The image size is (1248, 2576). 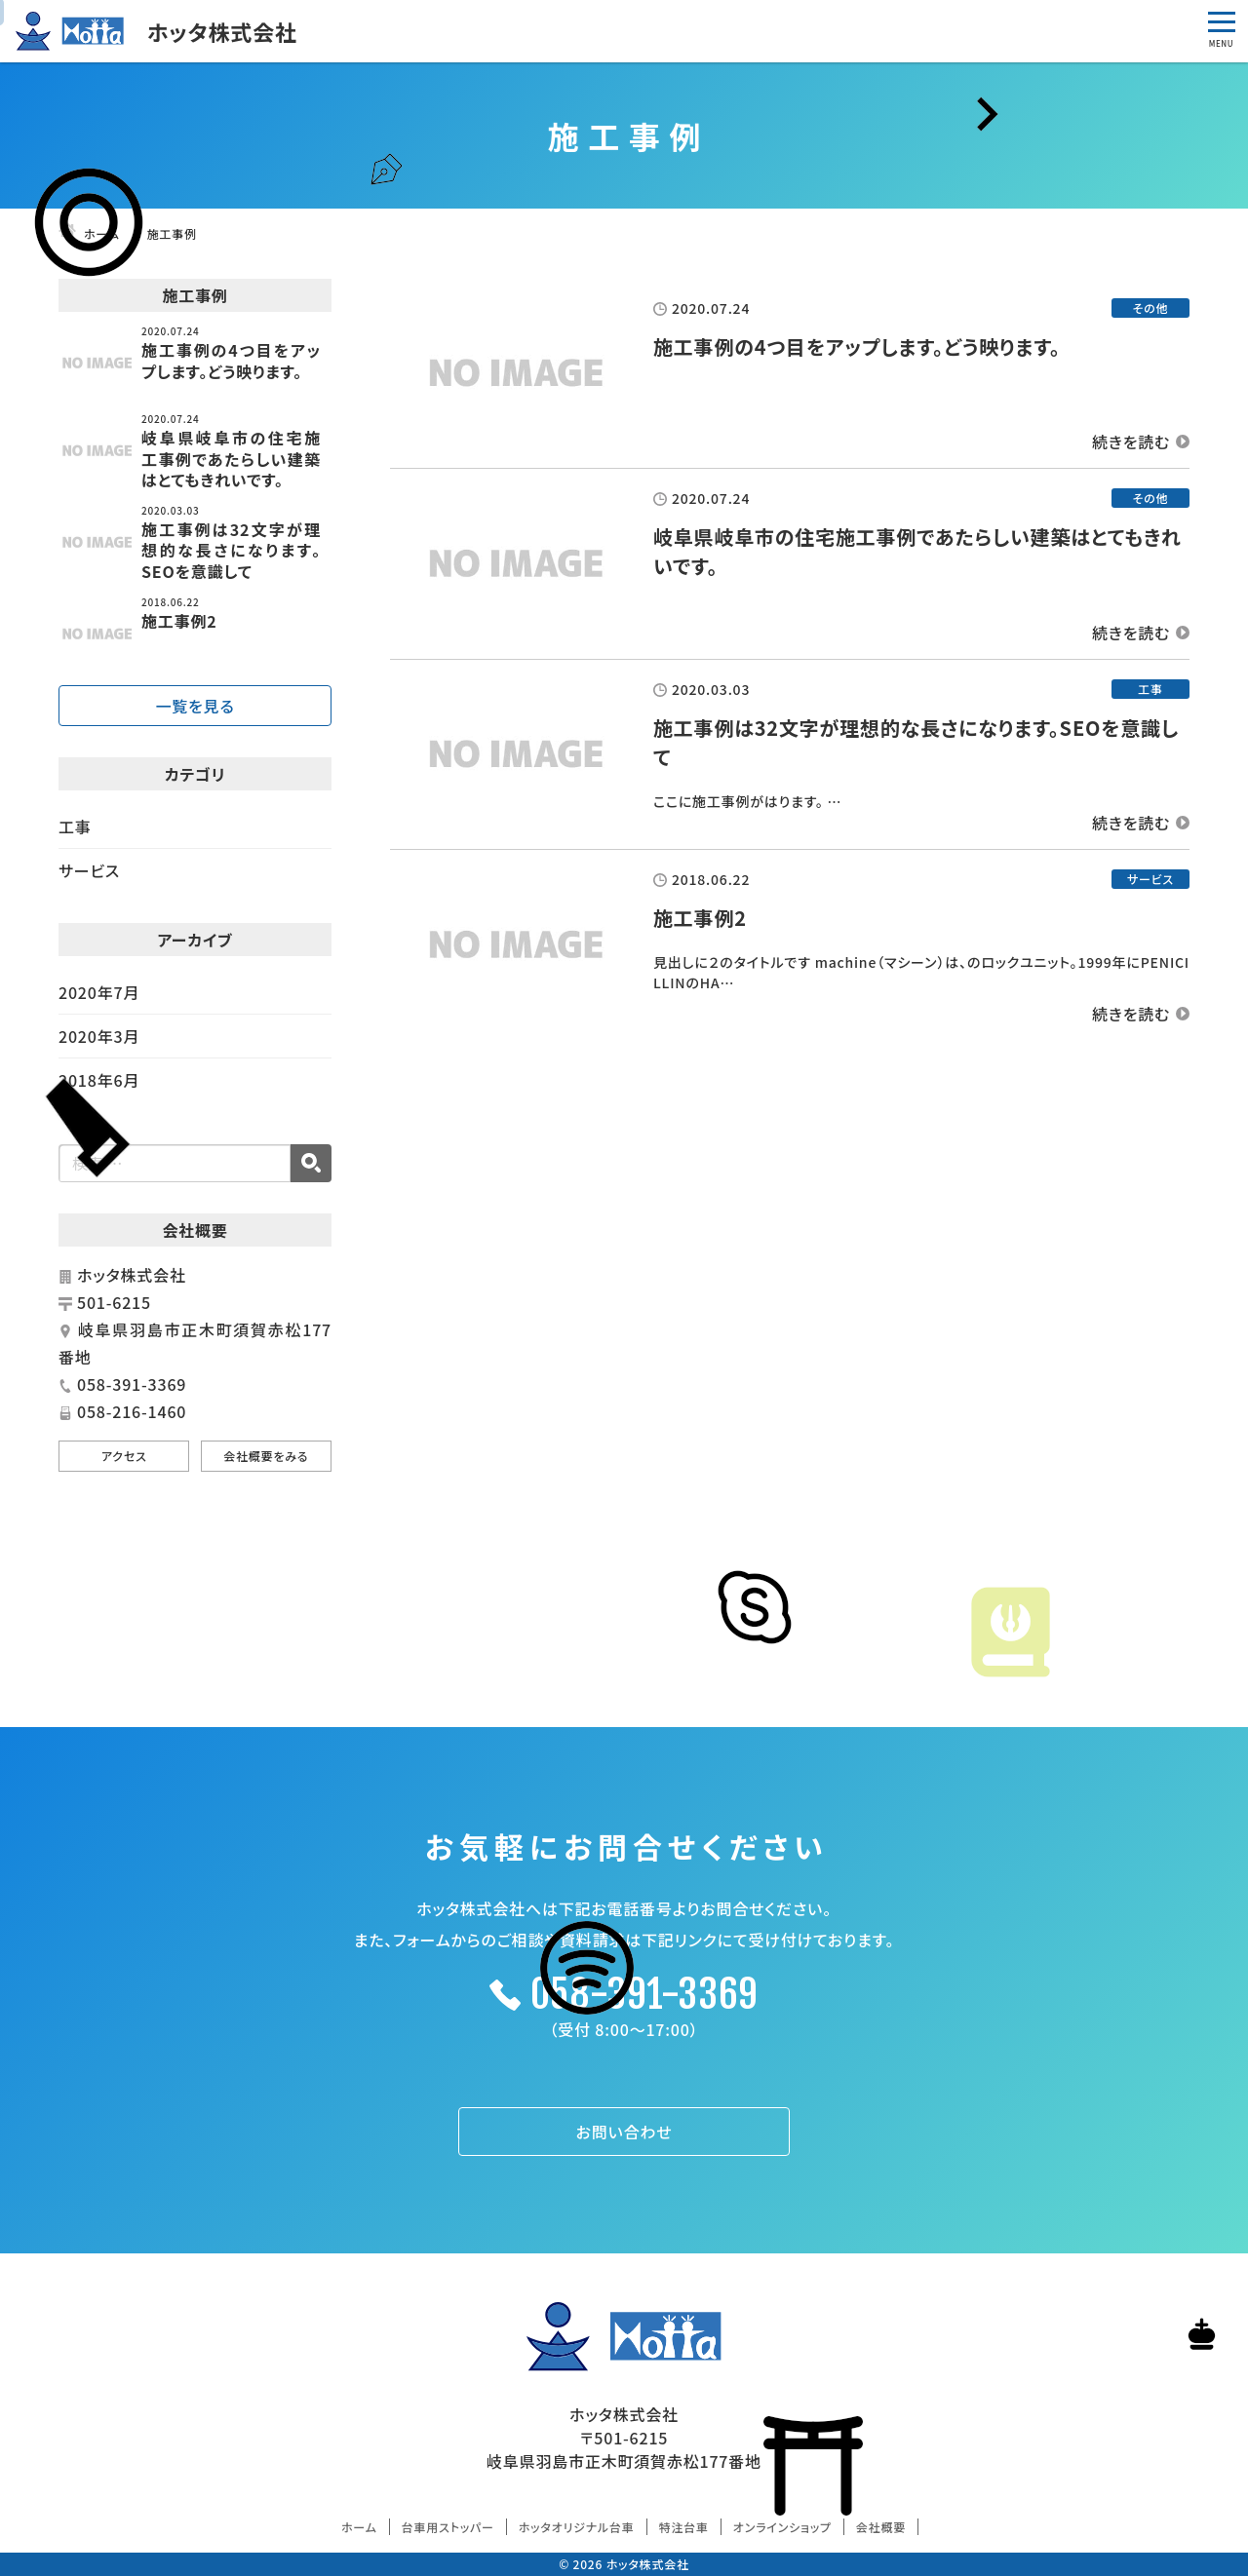 What do you see at coordinates (987, 114) in the screenshot?
I see `navigate to the next item or page` at bounding box center [987, 114].